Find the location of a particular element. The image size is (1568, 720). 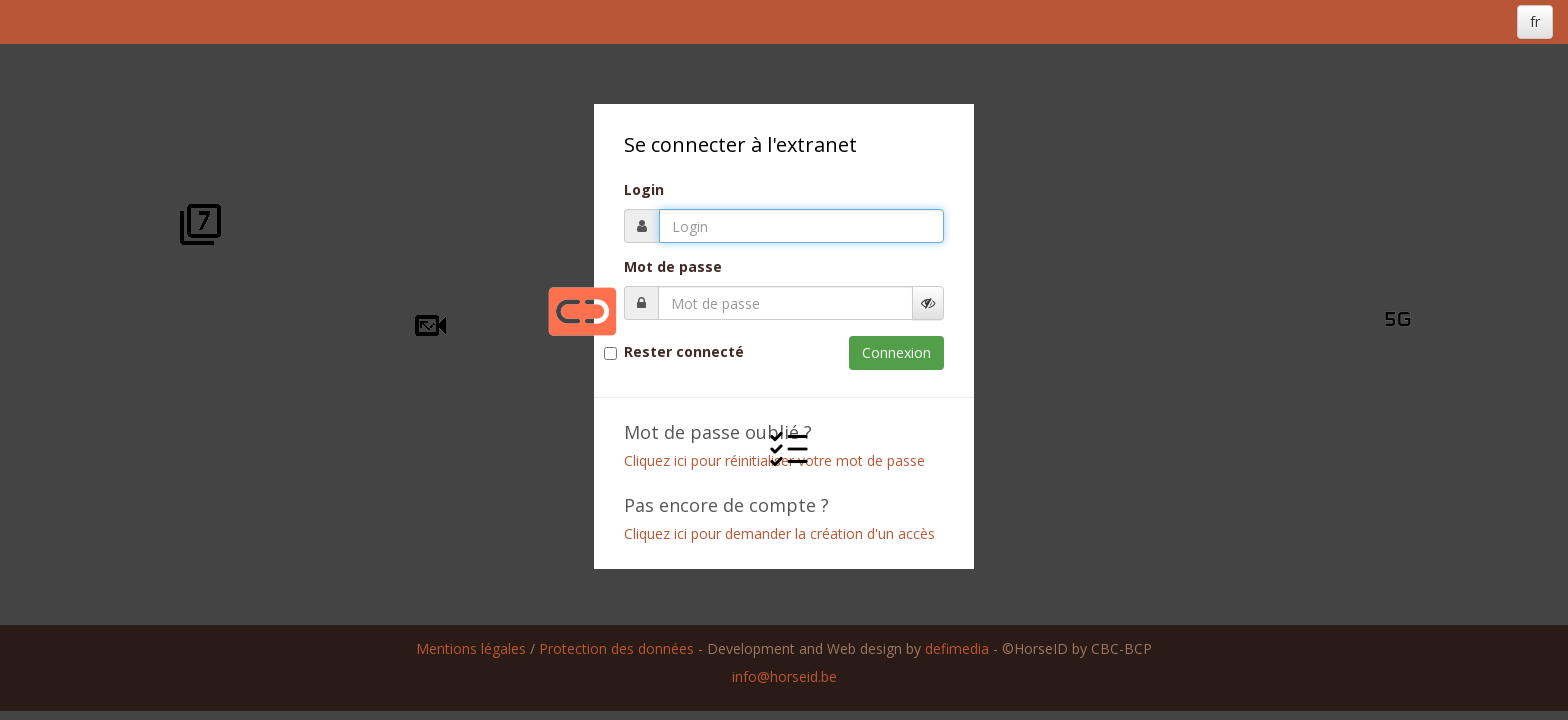

indicates a missed video call is located at coordinates (430, 325).